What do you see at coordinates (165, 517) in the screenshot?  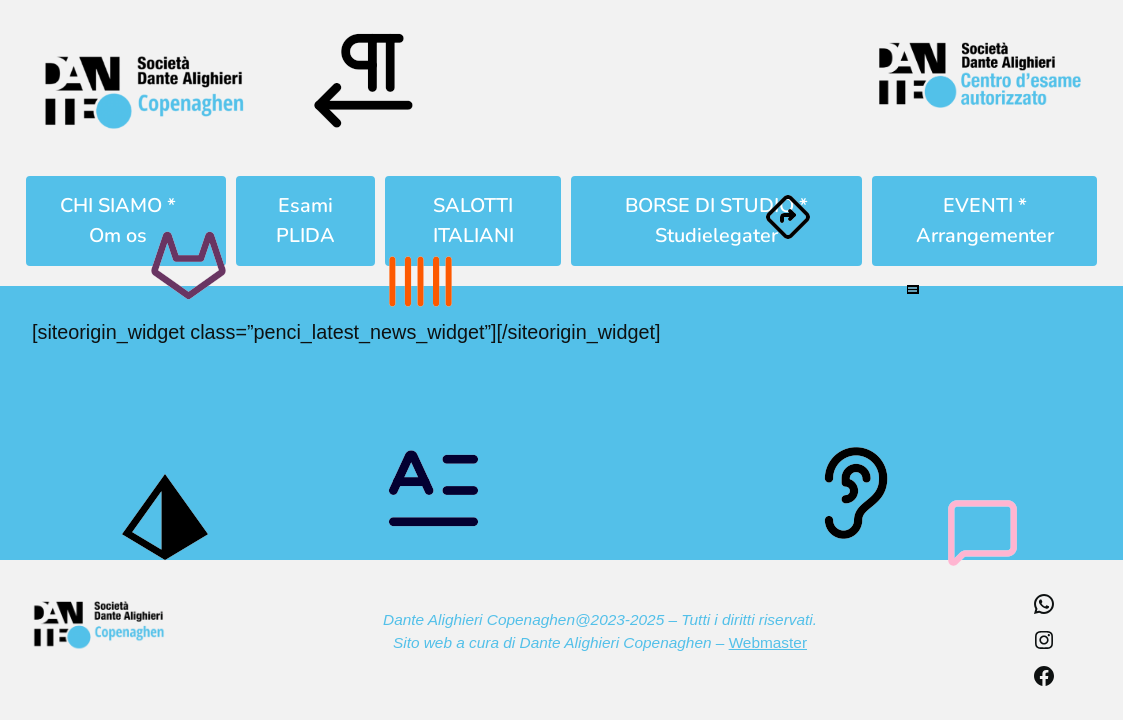 I see `access 3D modeling or rendering tools` at bounding box center [165, 517].